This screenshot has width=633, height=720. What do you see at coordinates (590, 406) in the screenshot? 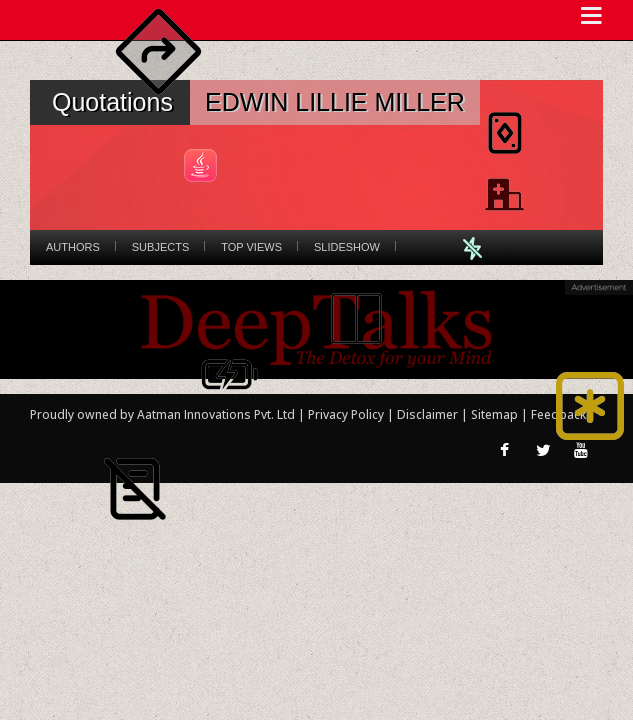
I see `access API keys or secrets` at bounding box center [590, 406].